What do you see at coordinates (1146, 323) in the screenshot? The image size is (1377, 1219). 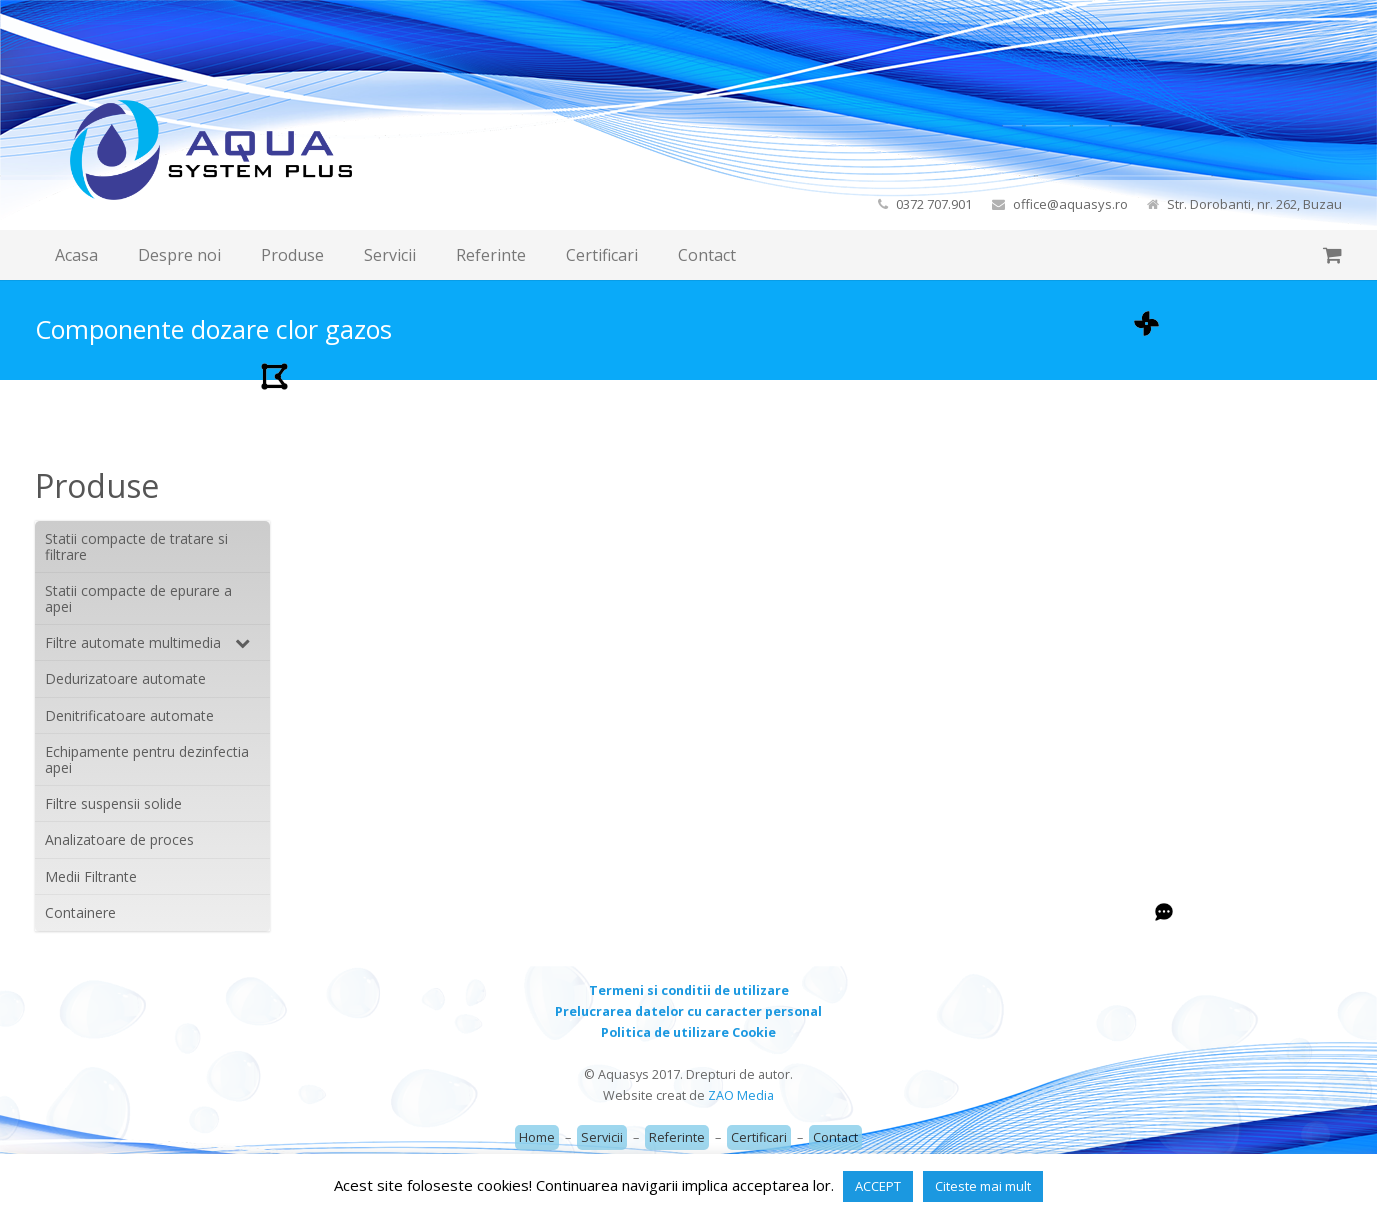 I see `toggle fan or ventilation control` at bounding box center [1146, 323].